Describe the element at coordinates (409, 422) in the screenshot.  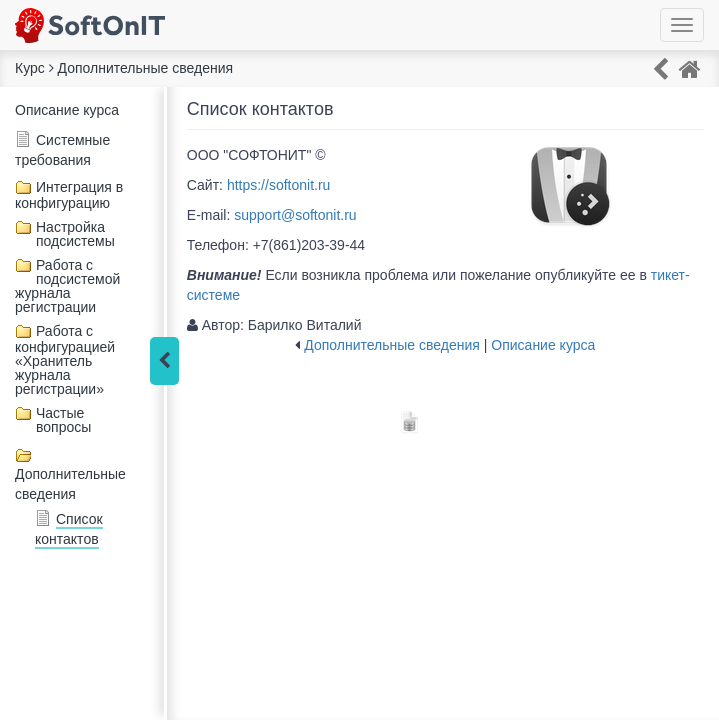
I see `open an sql database file` at that location.